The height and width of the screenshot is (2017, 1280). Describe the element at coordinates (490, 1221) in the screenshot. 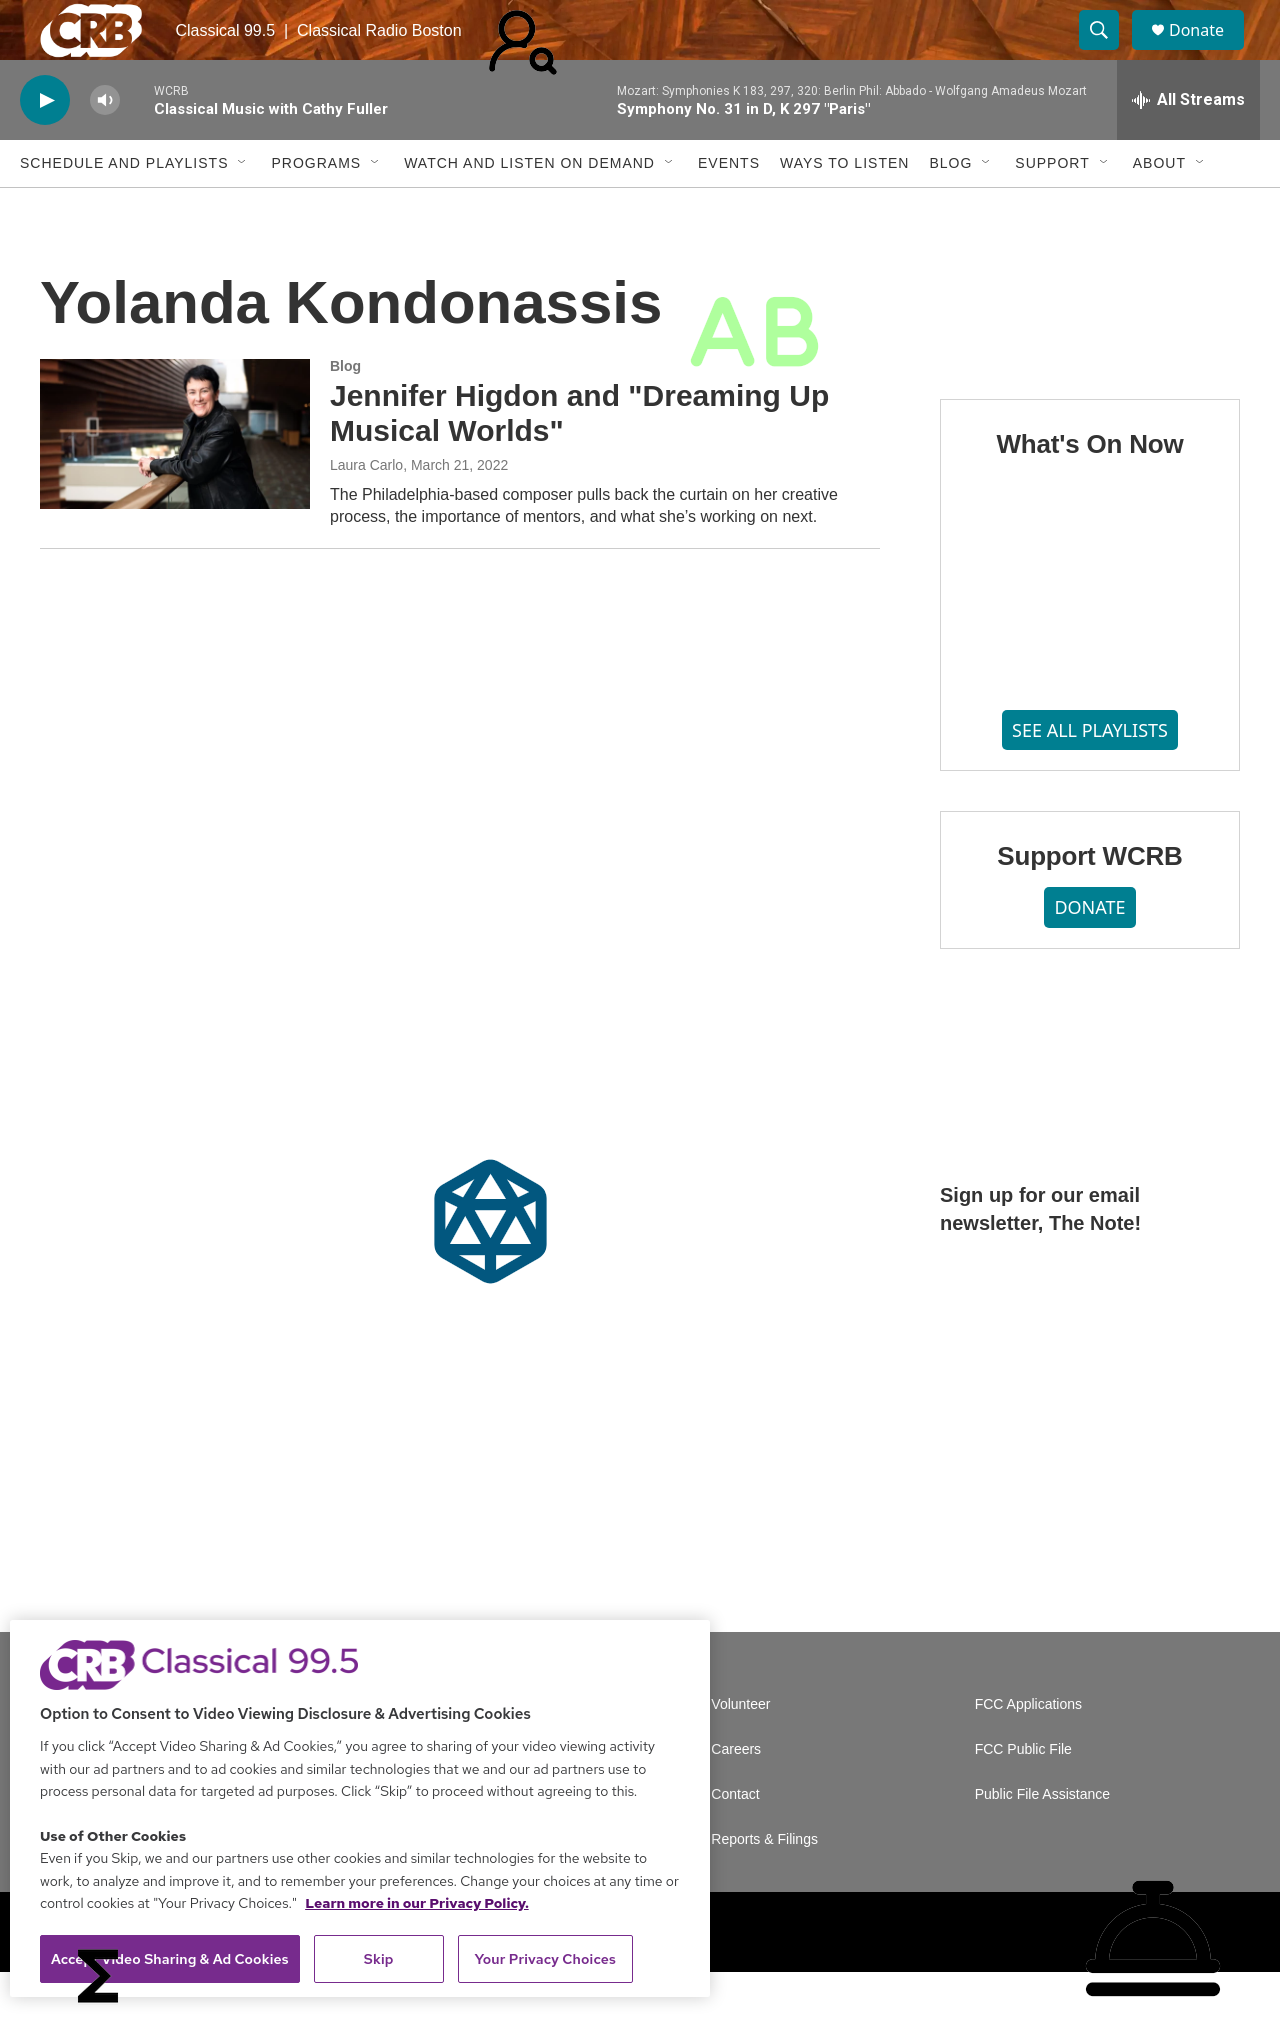

I see `view 3D model or object` at that location.